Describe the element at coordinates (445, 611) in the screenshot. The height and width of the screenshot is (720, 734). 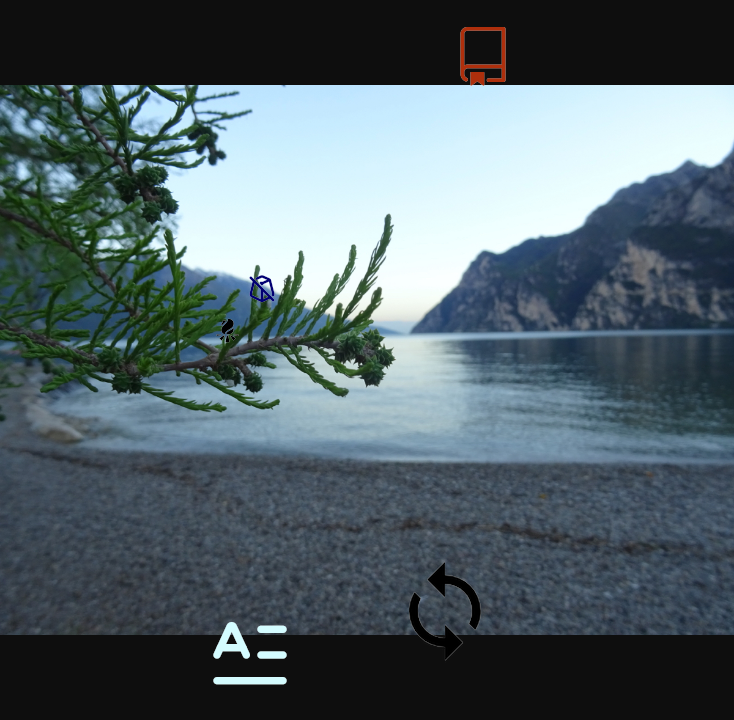
I see `enable repeat or loop playback` at that location.